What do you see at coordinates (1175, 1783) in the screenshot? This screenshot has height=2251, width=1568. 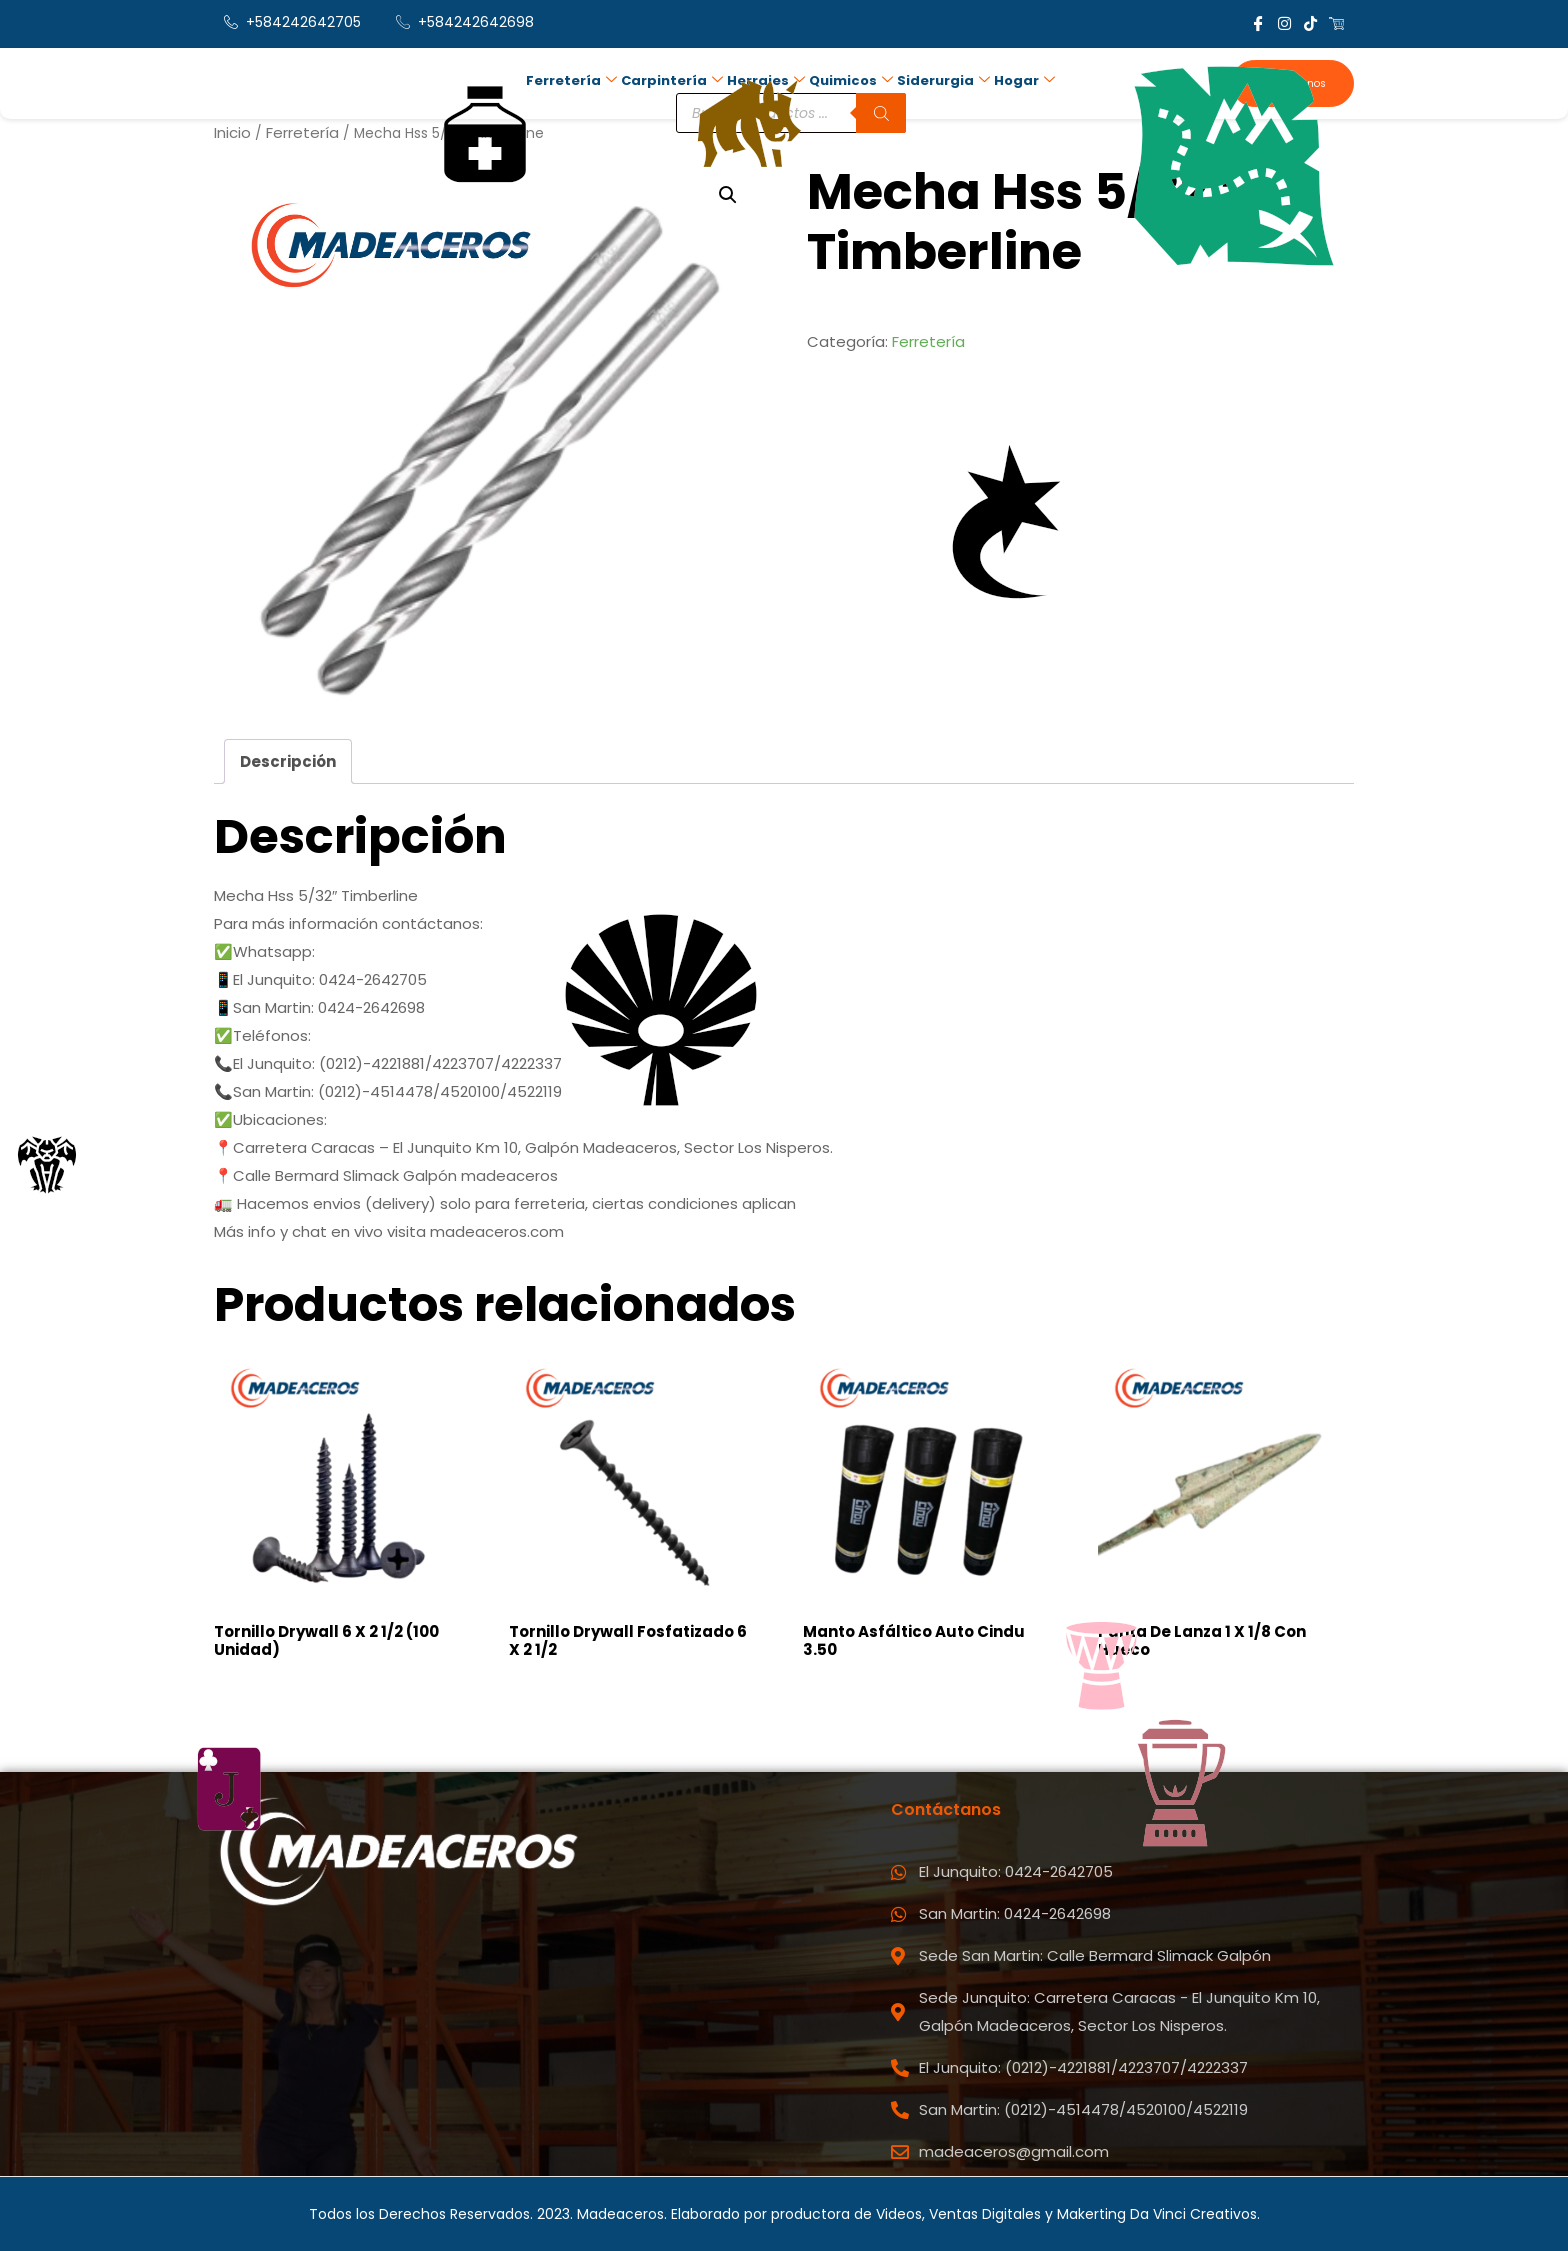 I see `access blending or mixing tools` at bounding box center [1175, 1783].